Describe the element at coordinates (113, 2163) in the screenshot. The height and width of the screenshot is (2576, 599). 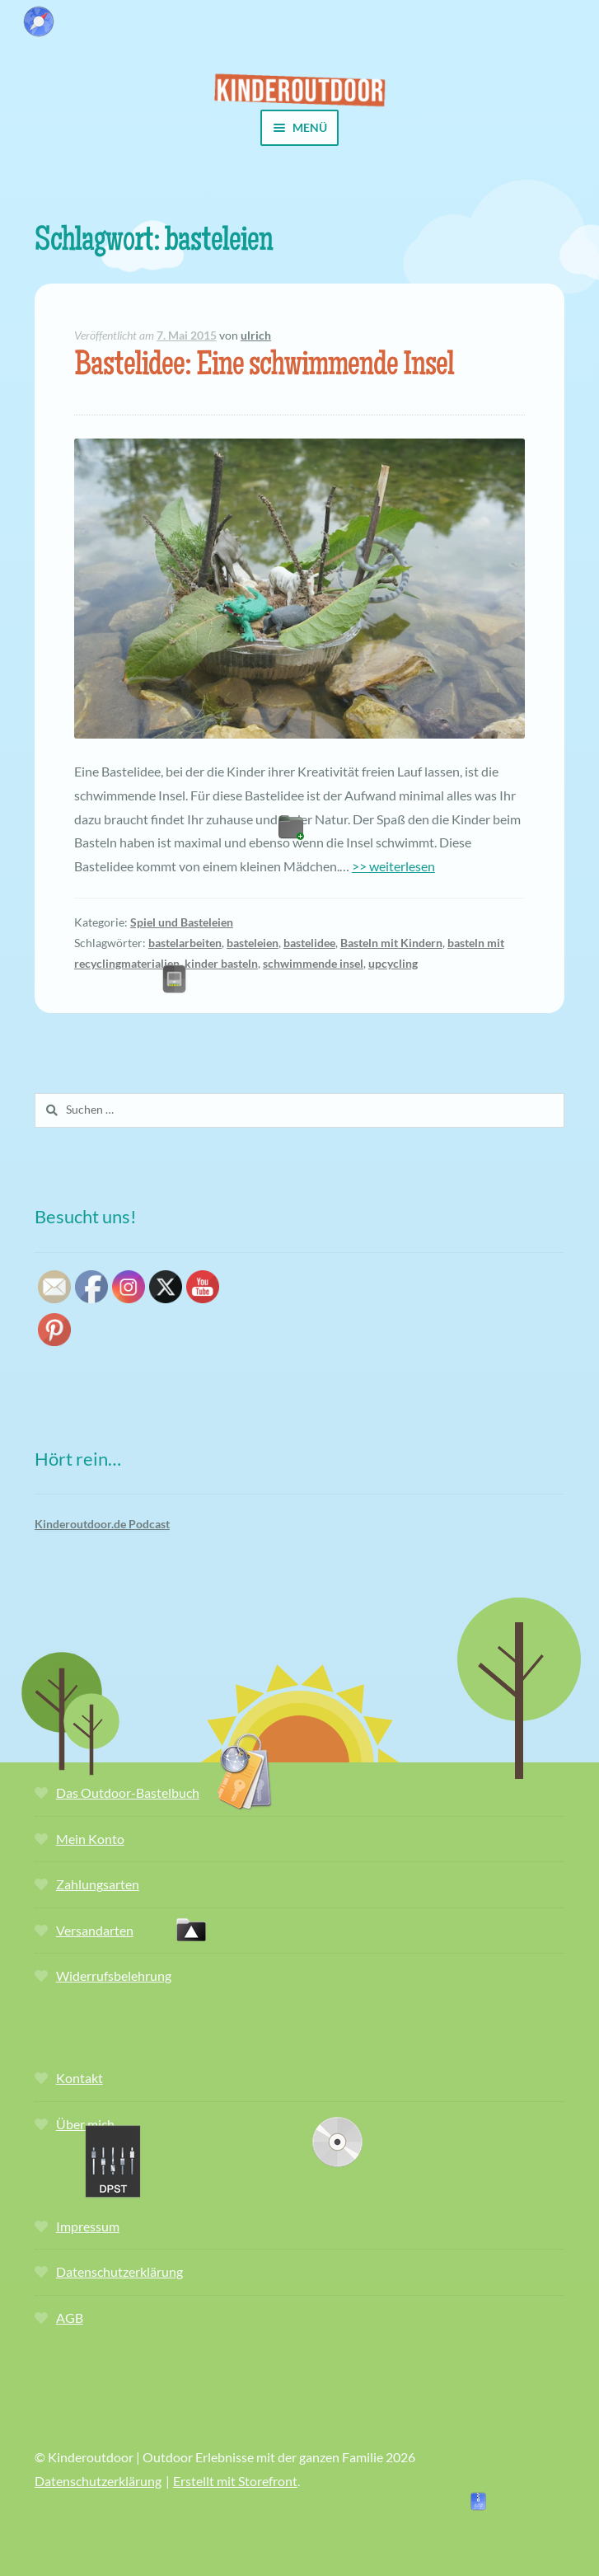
I see `open GarageBand audio mixing controls` at that location.